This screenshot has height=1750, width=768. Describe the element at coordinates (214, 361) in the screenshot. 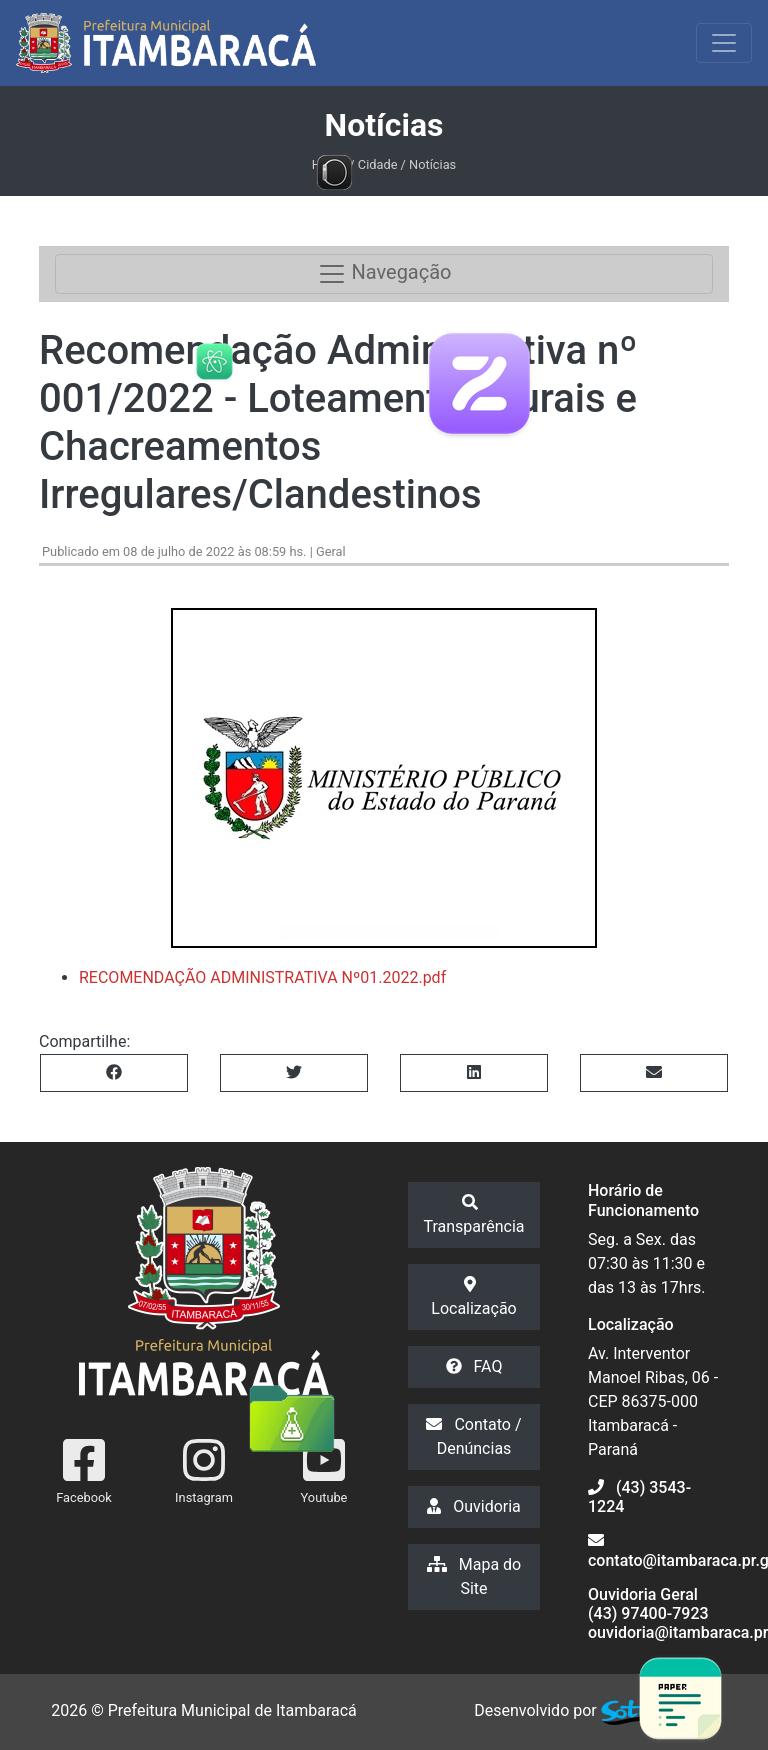

I see `open Atom text editor` at that location.